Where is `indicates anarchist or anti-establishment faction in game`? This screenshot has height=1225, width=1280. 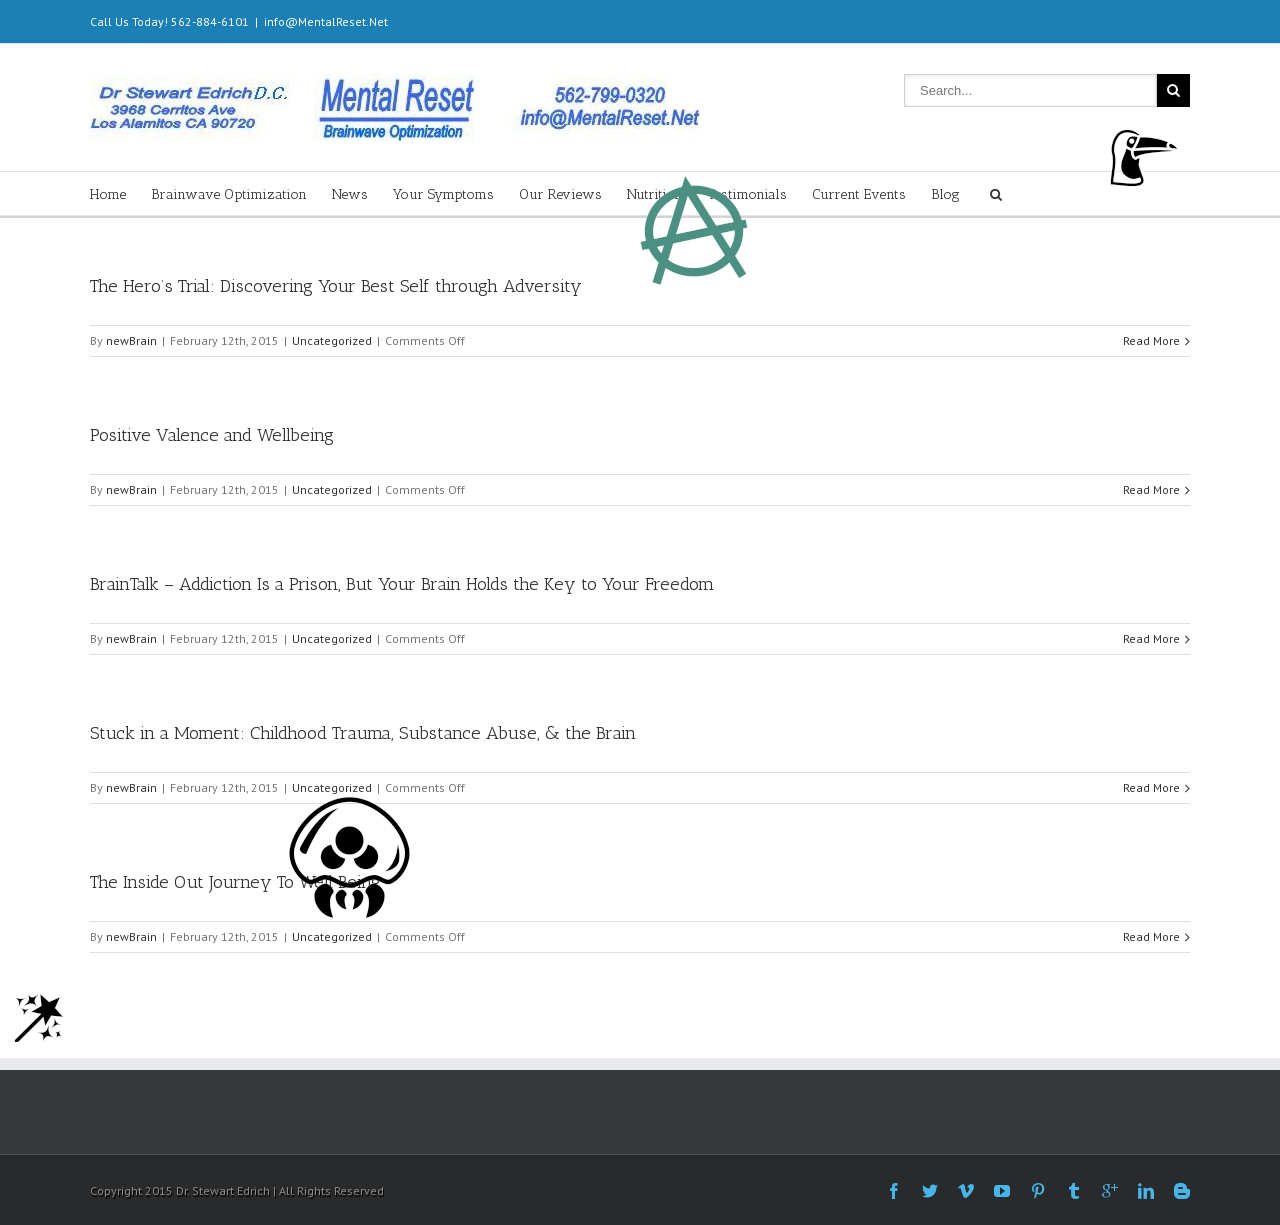
indicates anarchist or anti-establishment faction in game is located at coordinates (694, 231).